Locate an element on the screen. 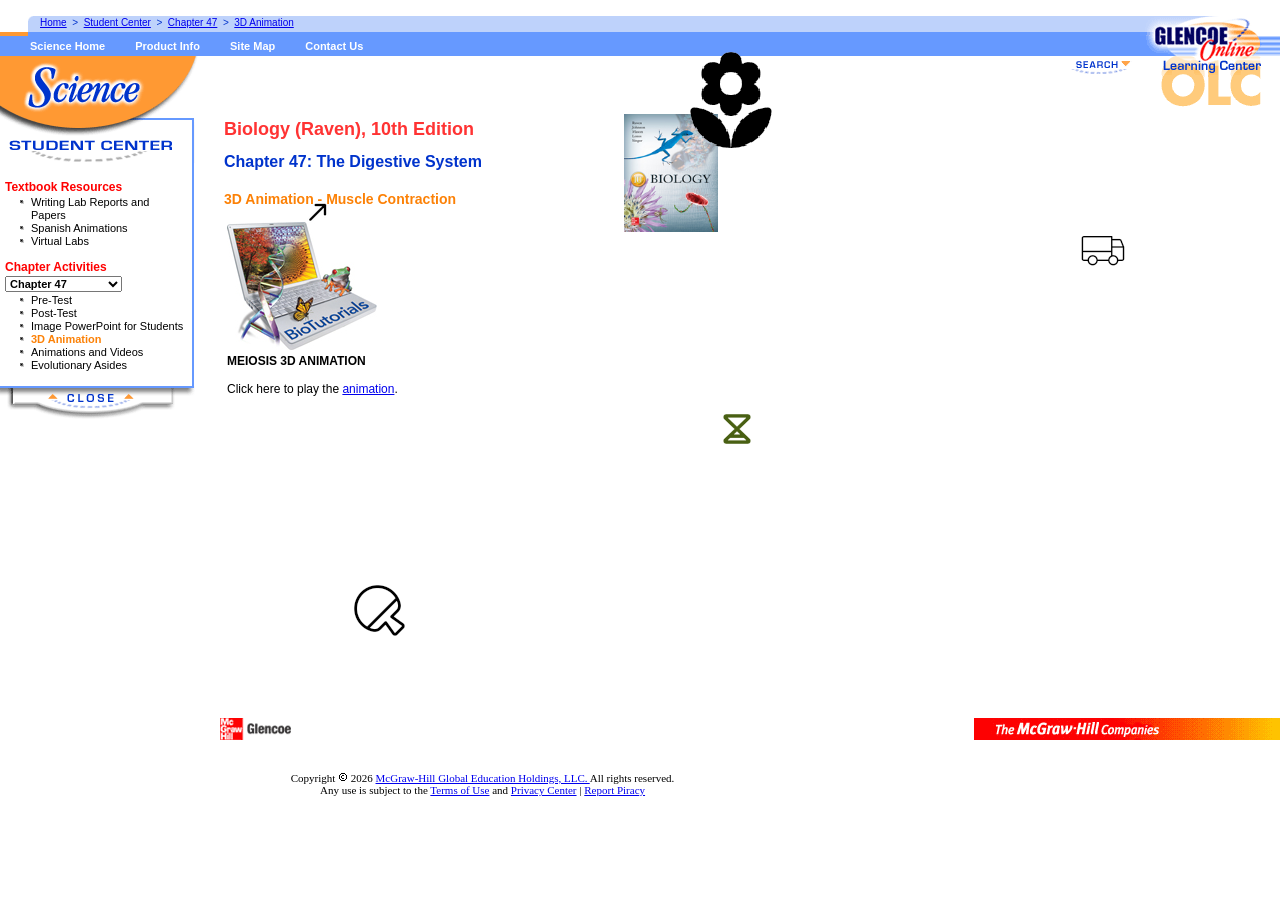 This screenshot has width=1280, height=914. find nearby florists or flower shops is located at coordinates (731, 102).